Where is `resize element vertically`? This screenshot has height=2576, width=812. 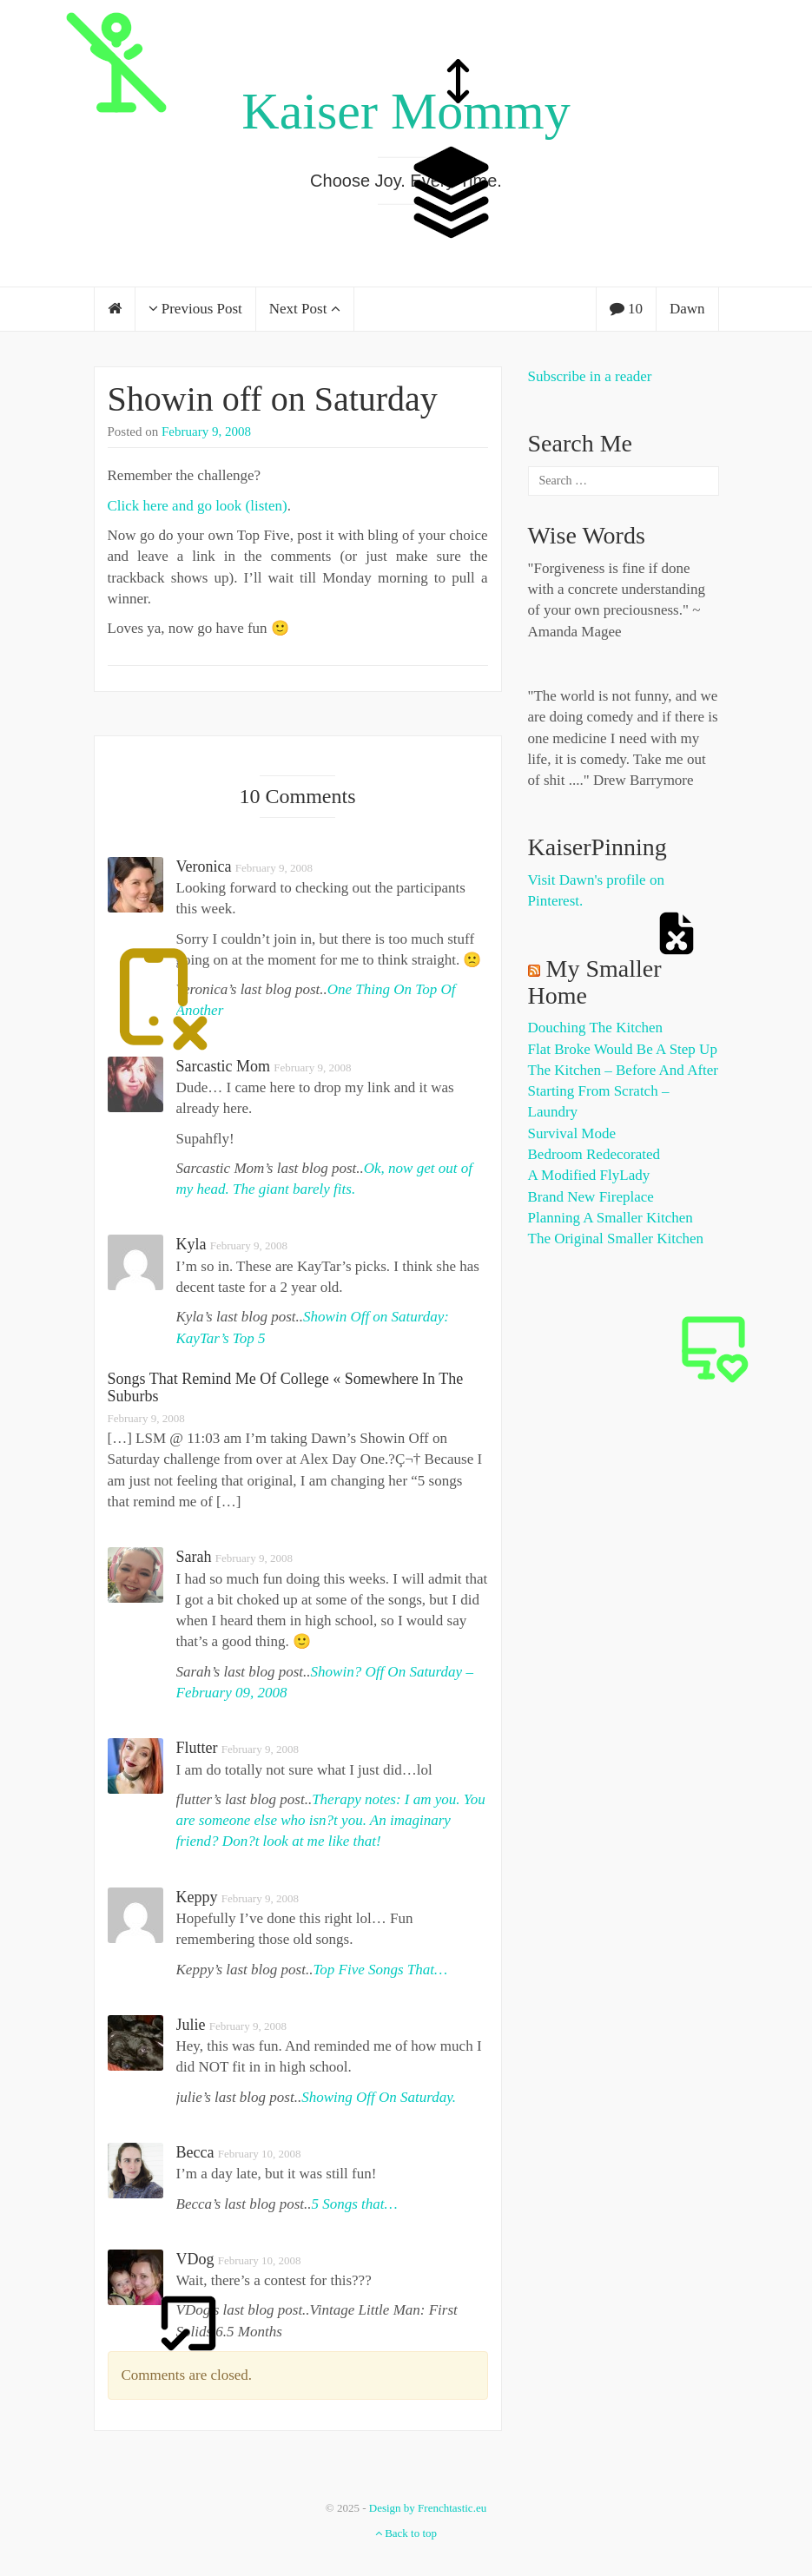 resize element vertically is located at coordinates (458, 81).